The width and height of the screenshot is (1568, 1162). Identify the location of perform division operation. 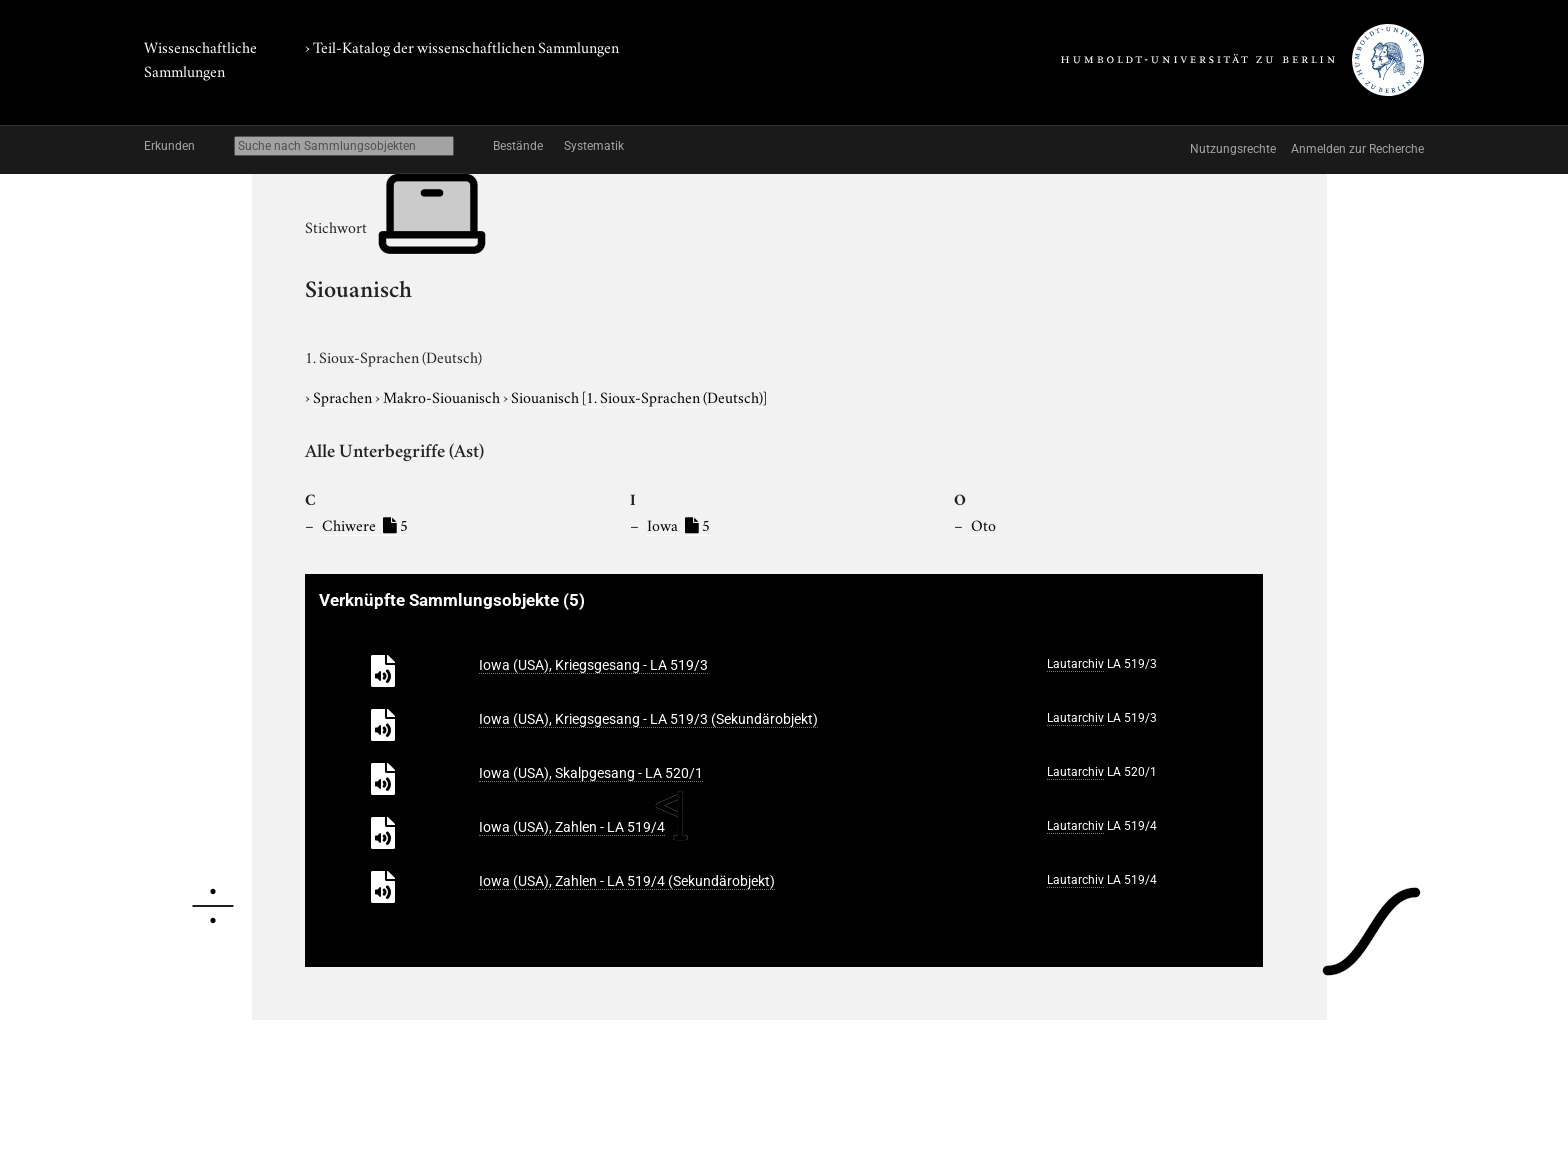
(213, 906).